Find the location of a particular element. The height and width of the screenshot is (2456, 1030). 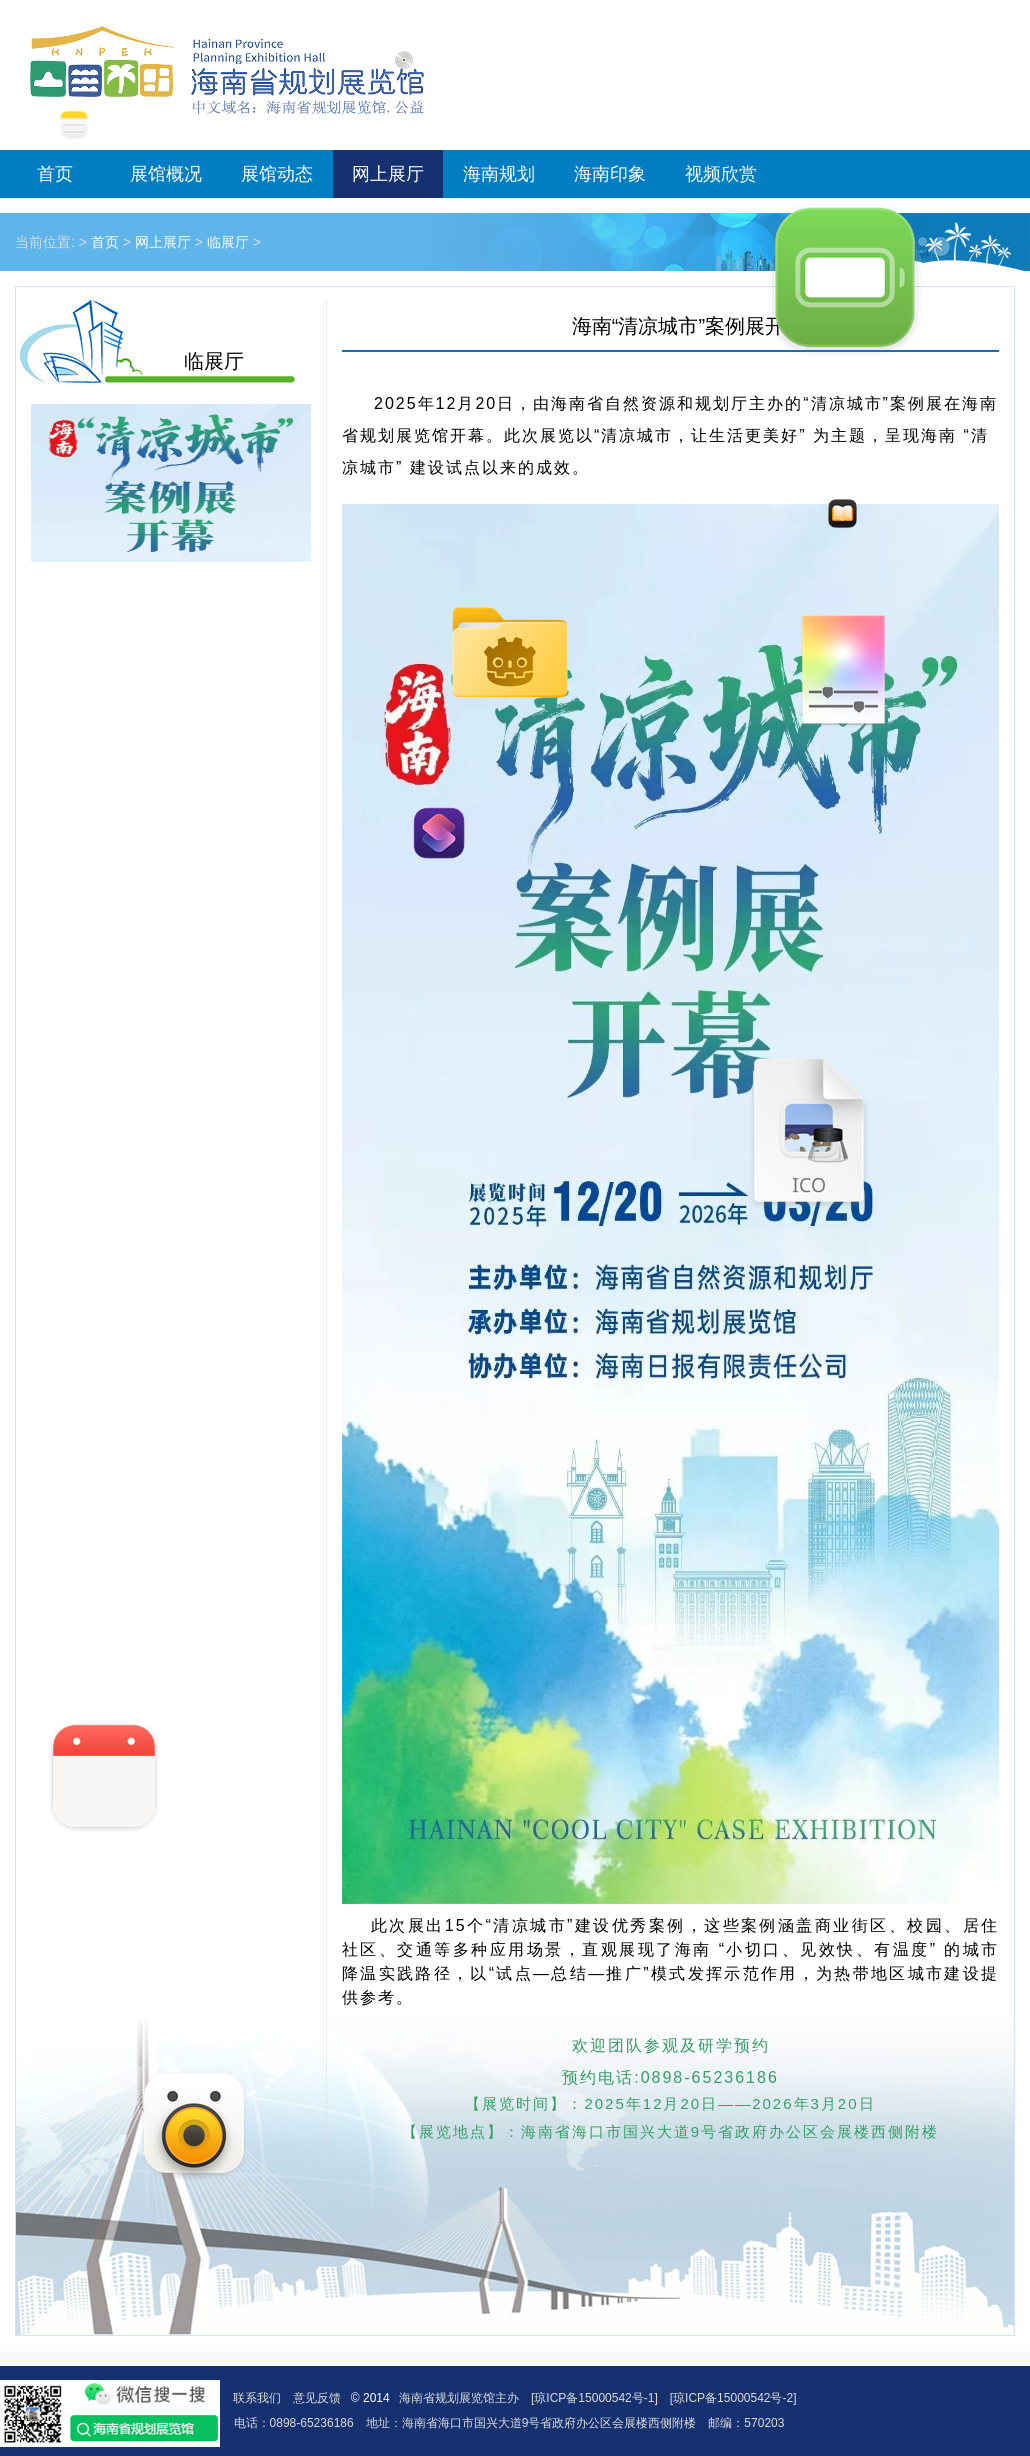

open godot game engine project folder is located at coordinates (509, 655).